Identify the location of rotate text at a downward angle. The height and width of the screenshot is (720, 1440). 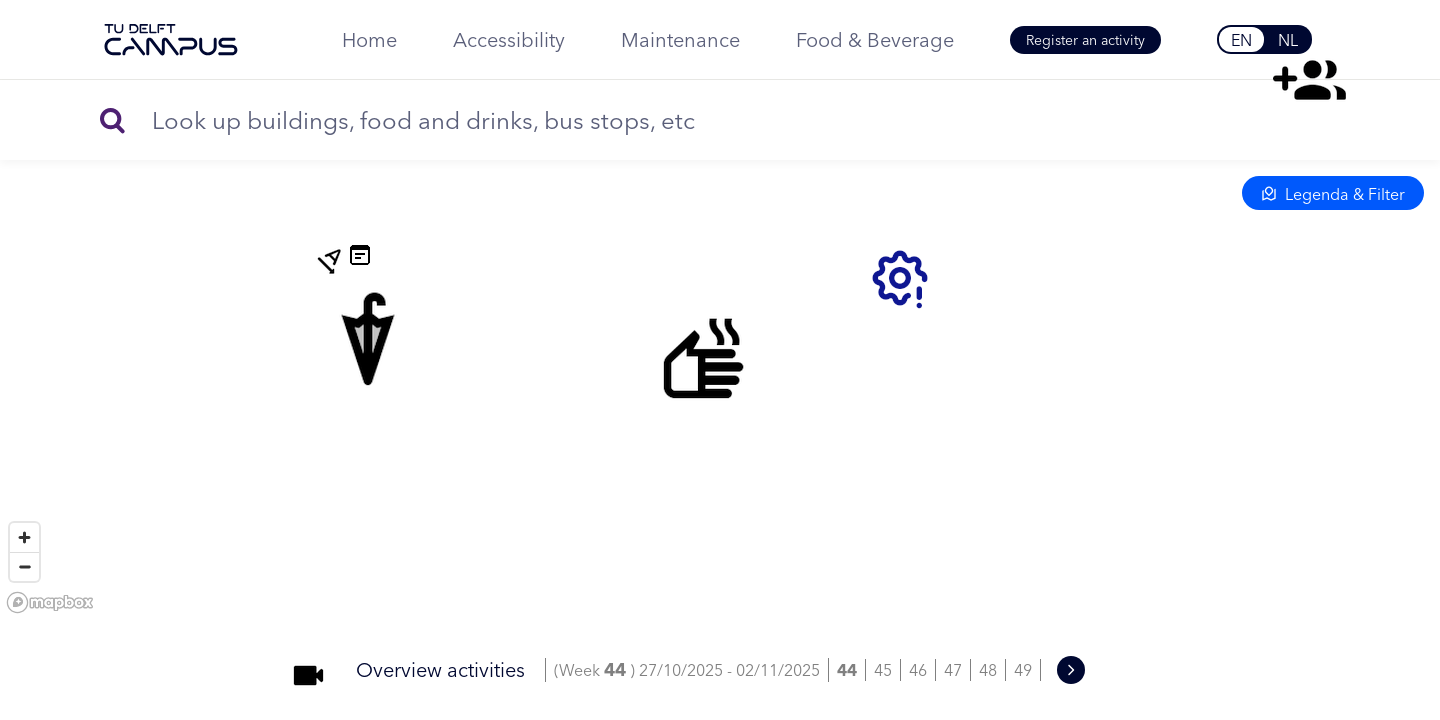
(330, 261).